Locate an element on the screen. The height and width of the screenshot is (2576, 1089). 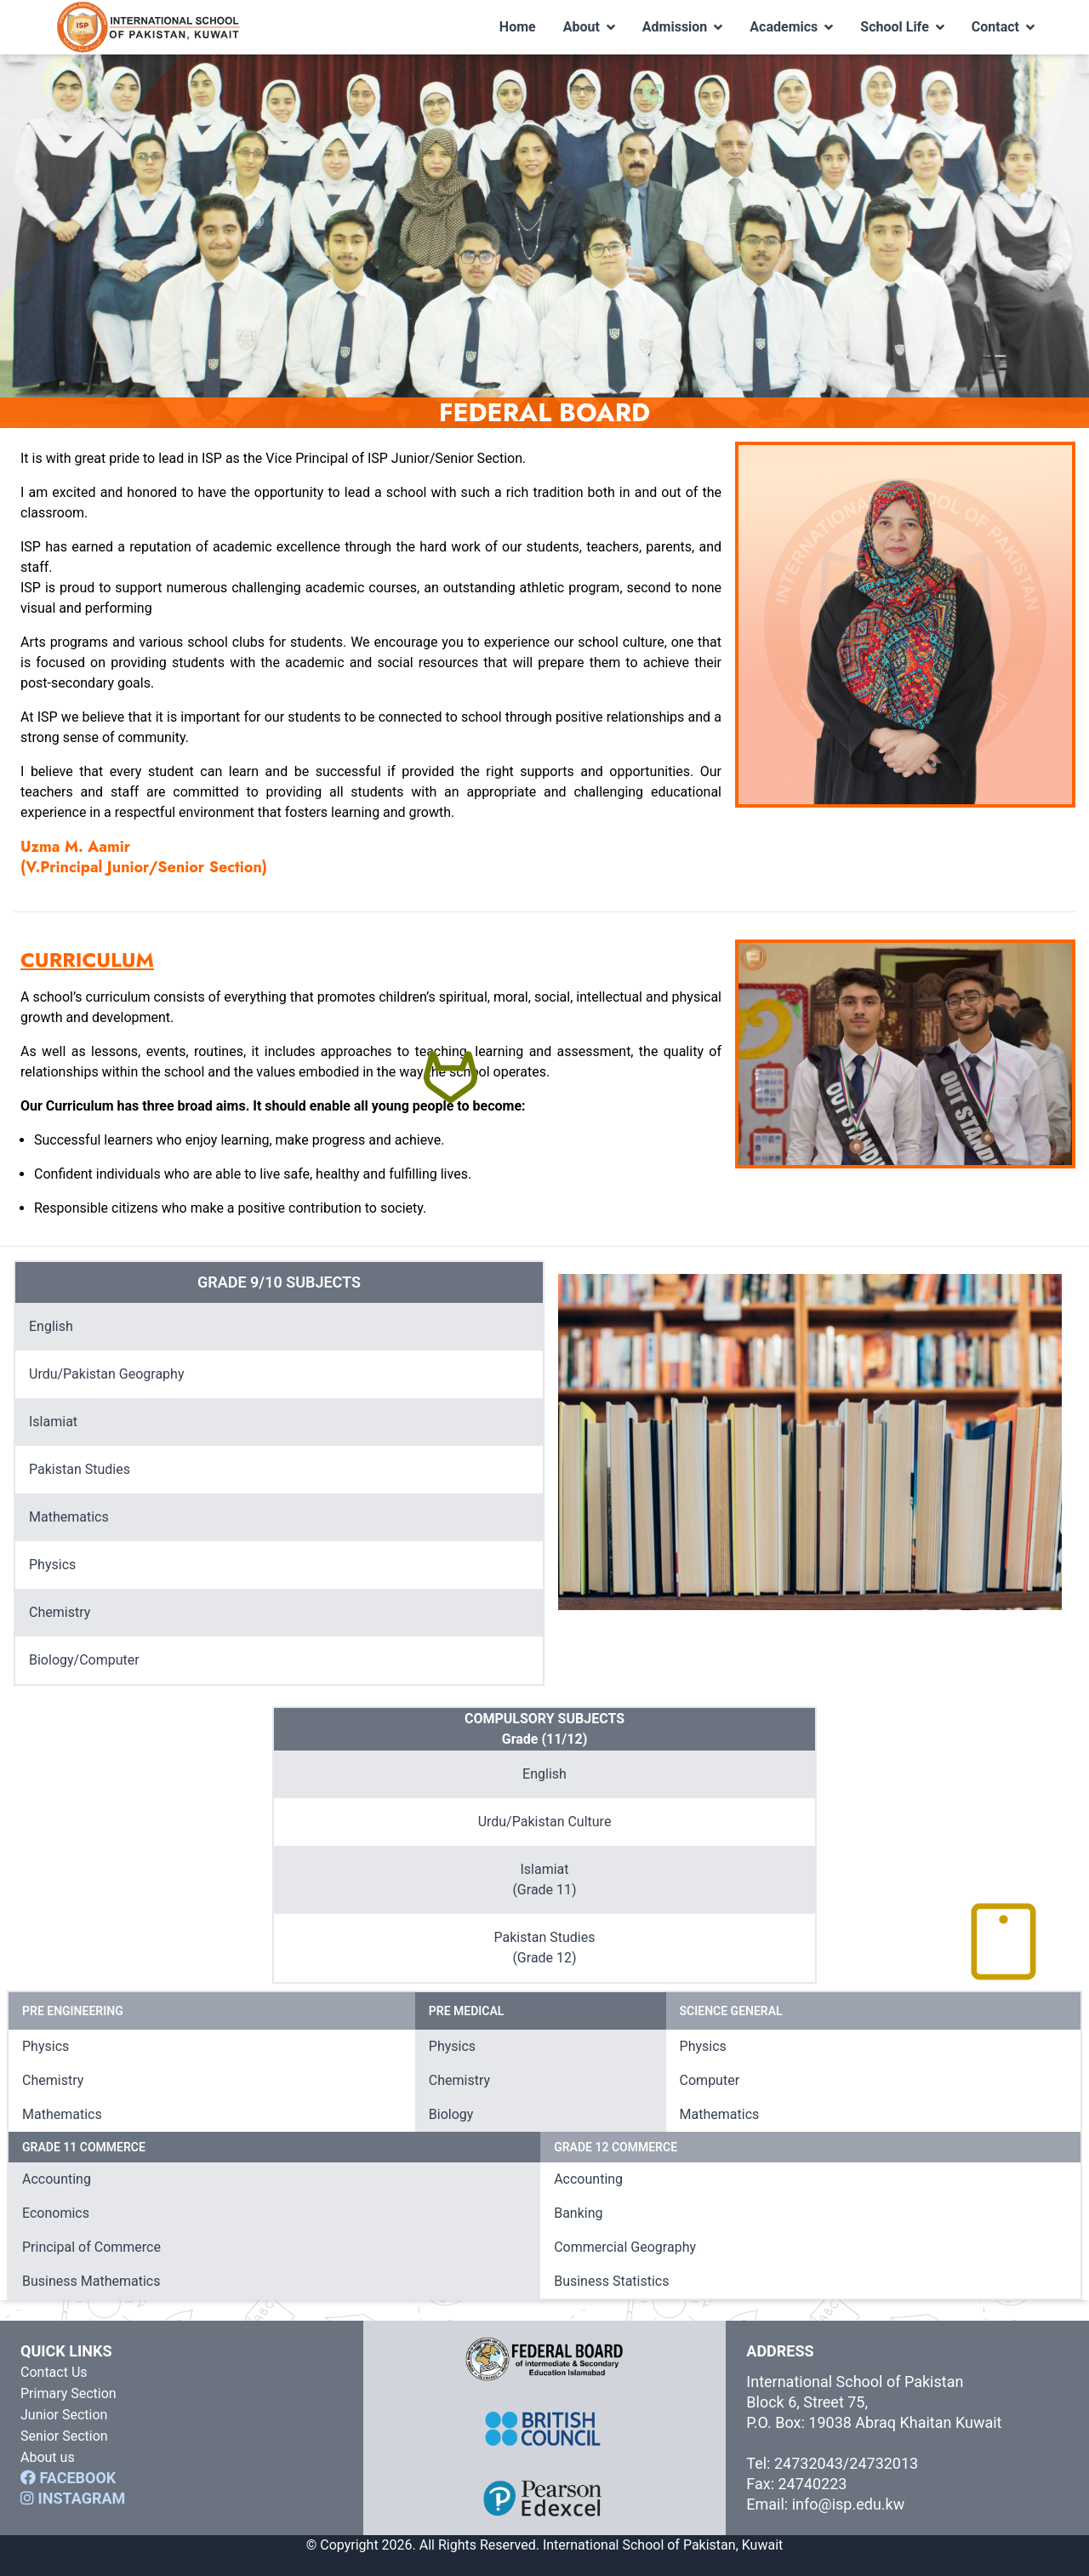
tablet device with front-facing camera is located at coordinates (1003, 1941).